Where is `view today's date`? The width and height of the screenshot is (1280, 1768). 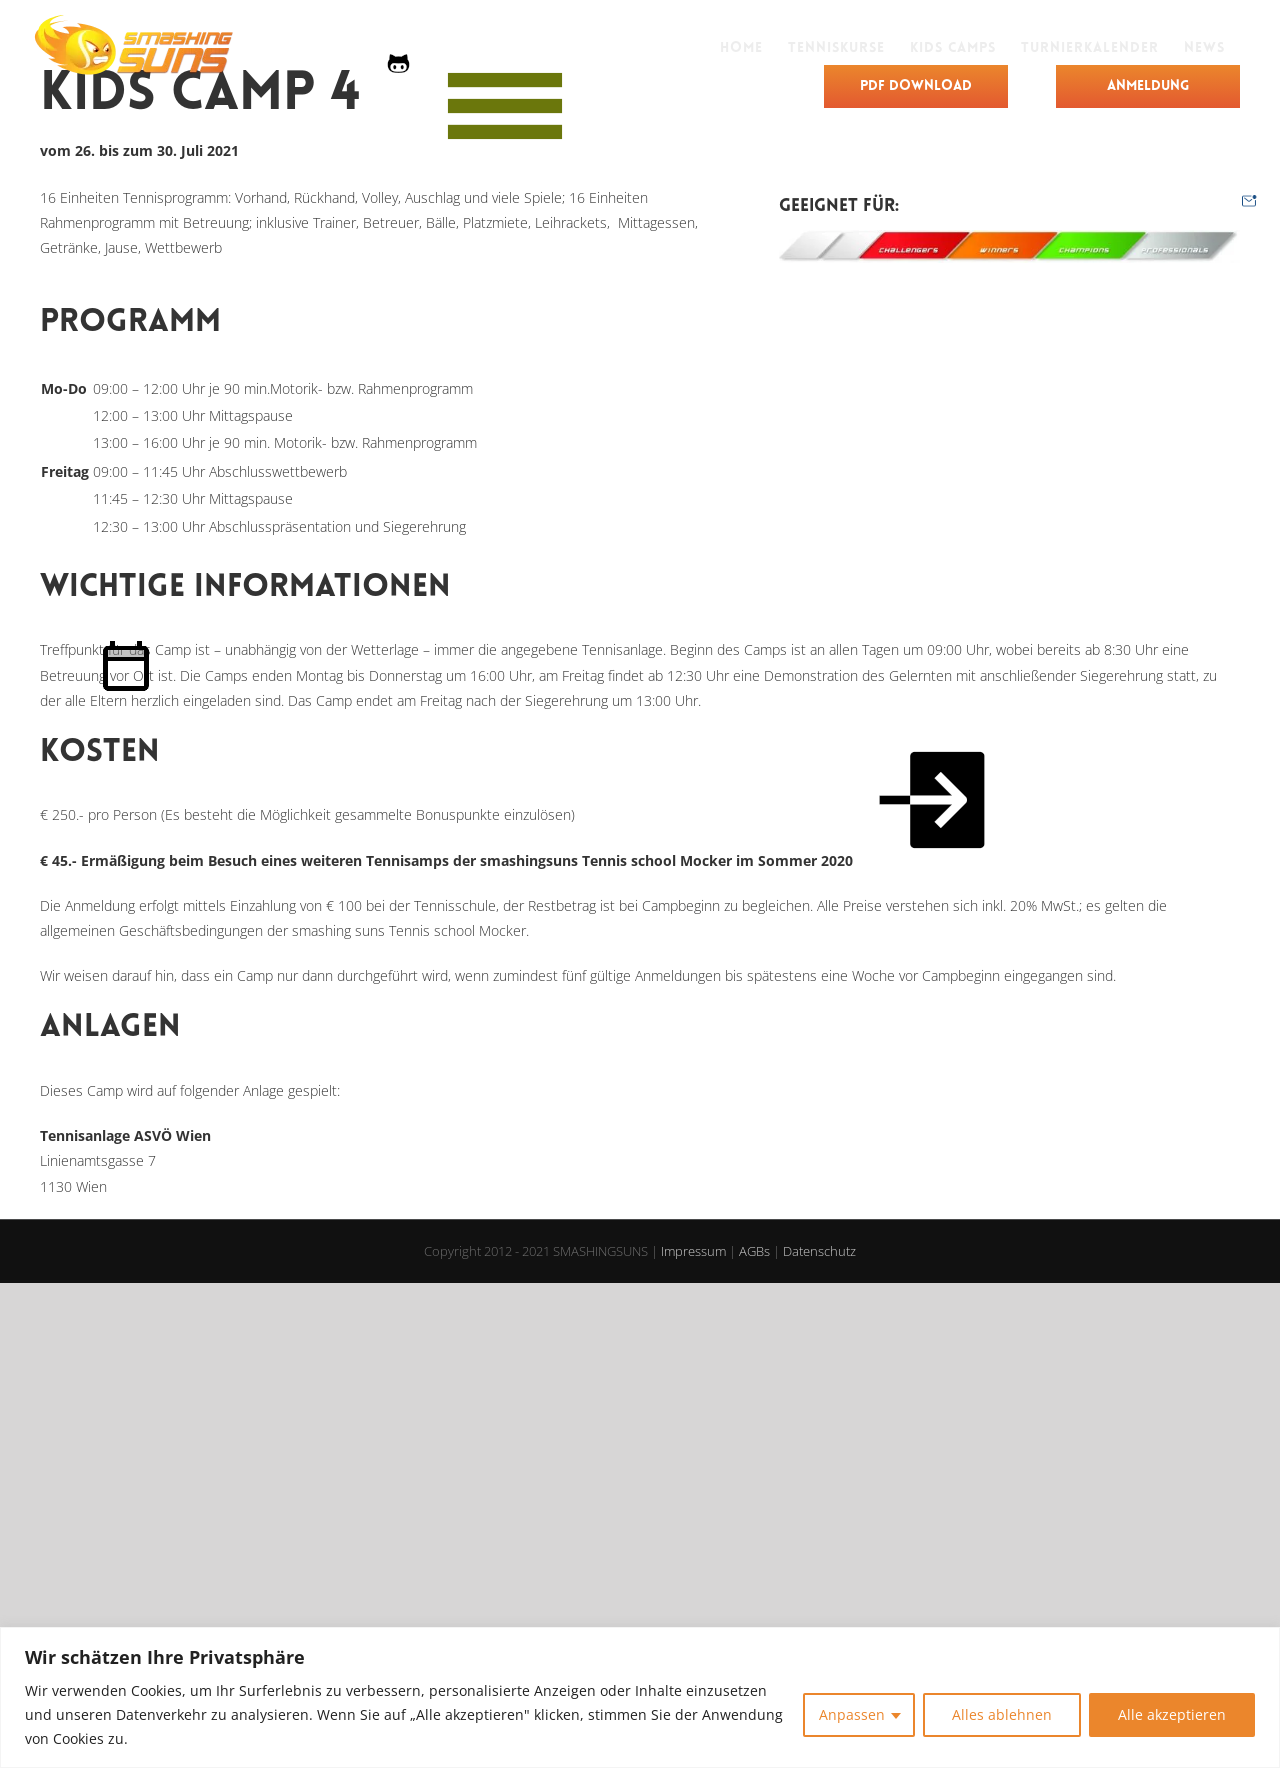 view today's date is located at coordinates (126, 666).